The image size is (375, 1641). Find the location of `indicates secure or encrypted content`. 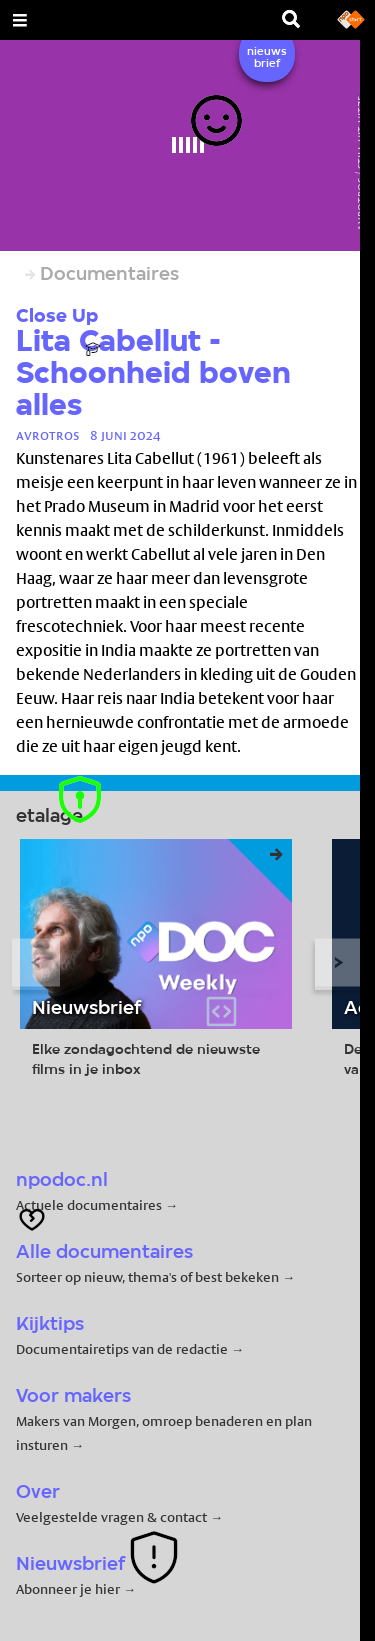

indicates secure or encrypted content is located at coordinates (80, 800).